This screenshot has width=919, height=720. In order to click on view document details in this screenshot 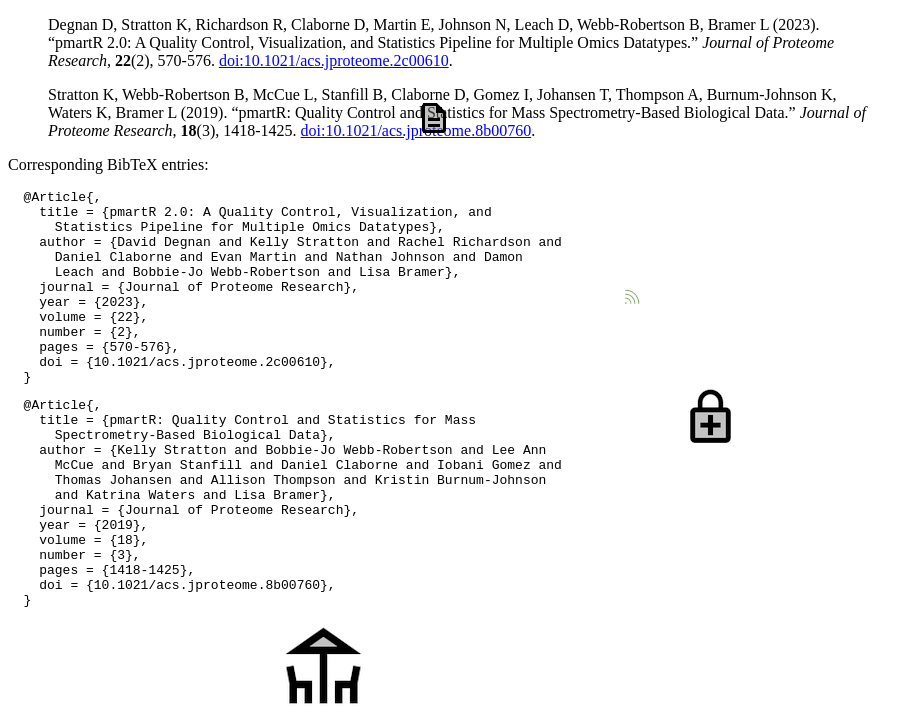, I will do `click(434, 118)`.